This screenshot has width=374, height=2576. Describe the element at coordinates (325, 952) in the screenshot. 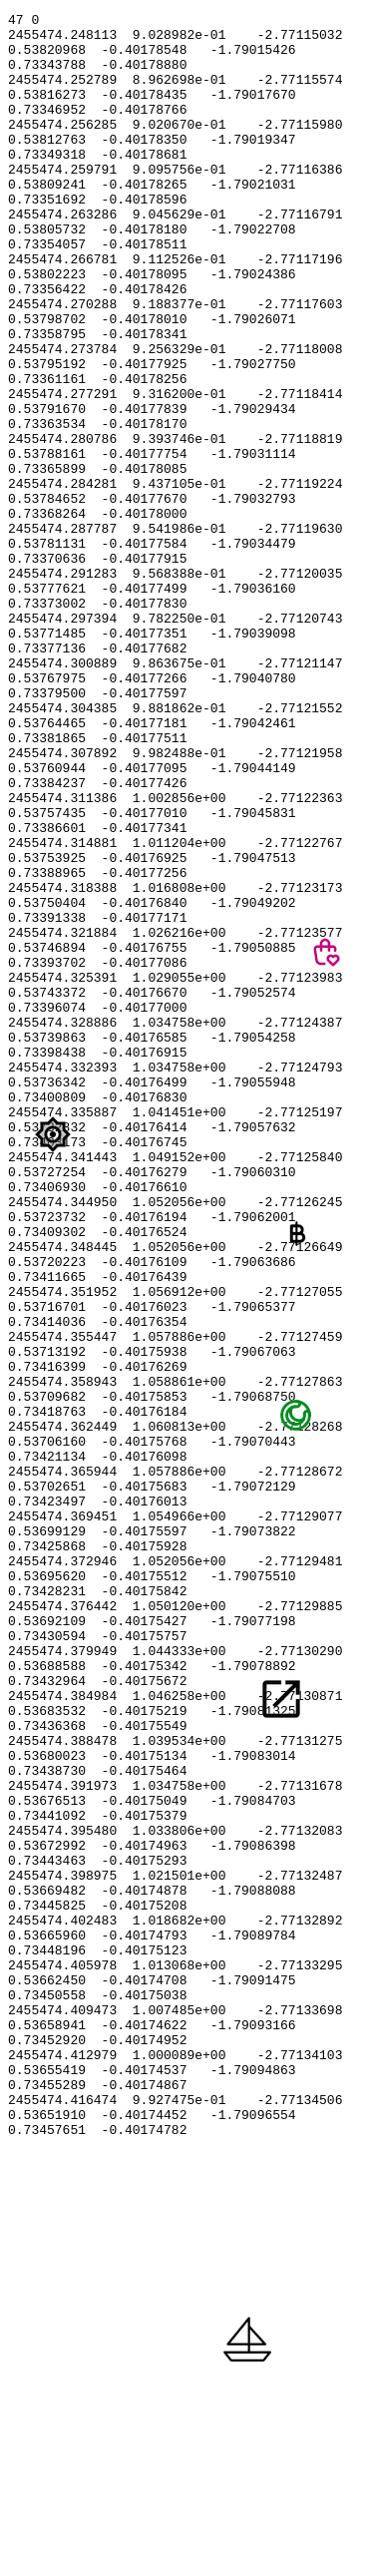

I see `view your wishlist or saved items` at that location.